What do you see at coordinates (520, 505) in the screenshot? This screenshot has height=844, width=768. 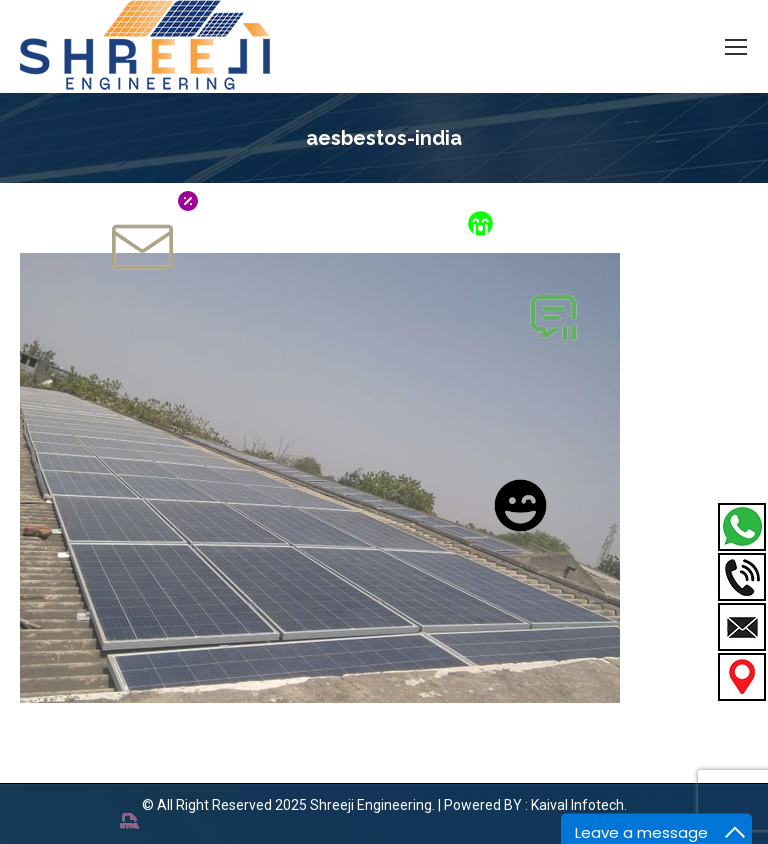 I see `add a playful or flirty reaction to a message` at bounding box center [520, 505].